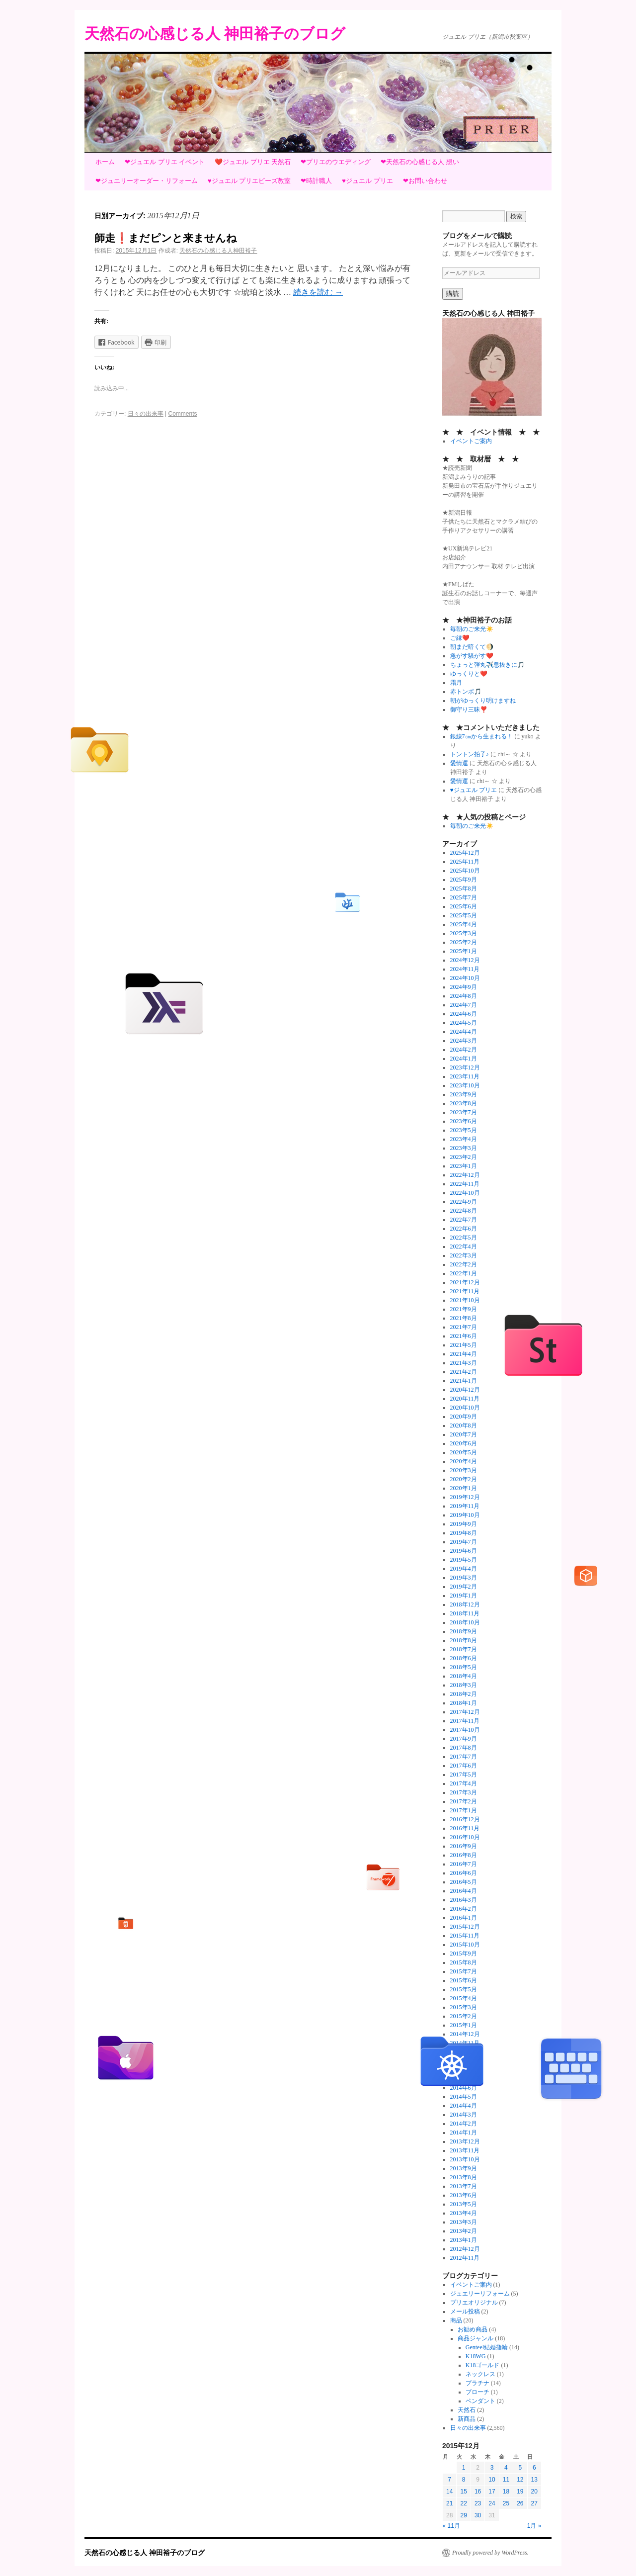 The image size is (636, 2576). Describe the element at coordinates (586, 1575) in the screenshot. I see `open a 3D model file in OBJ format` at that location.